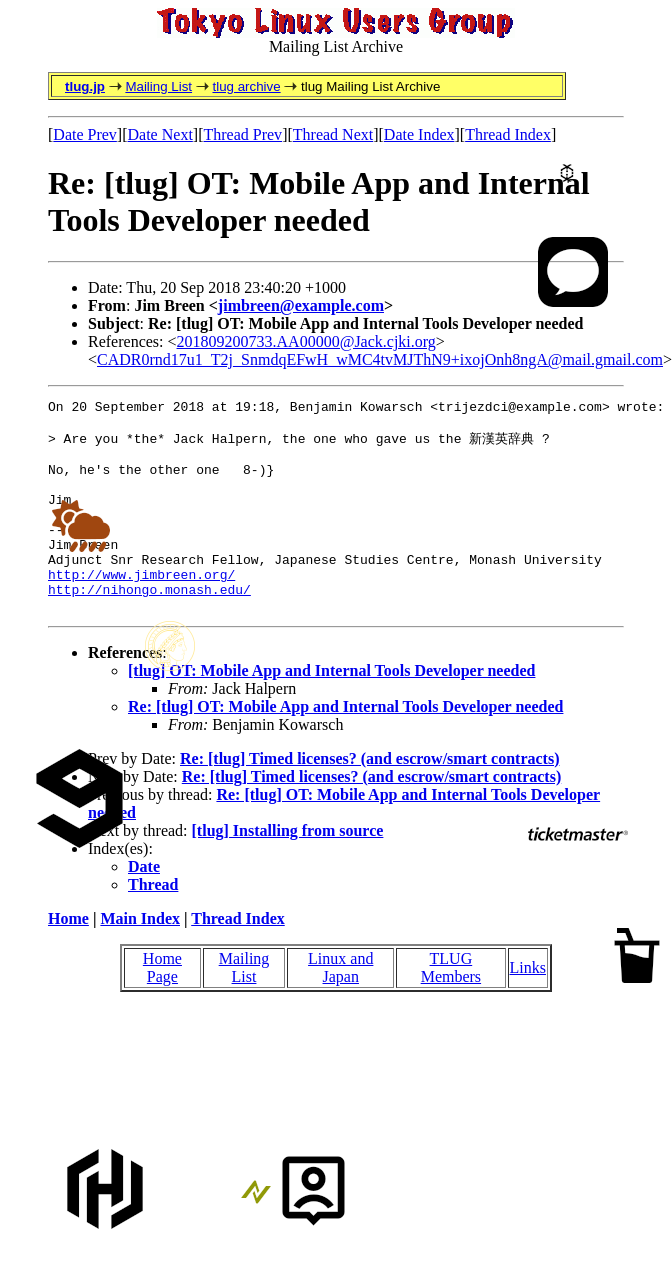 This screenshot has width=672, height=1280. What do you see at coordinates (81, 526) in the screenshot?
I see `rainyun brand logo` at bounding box center [81, 526].